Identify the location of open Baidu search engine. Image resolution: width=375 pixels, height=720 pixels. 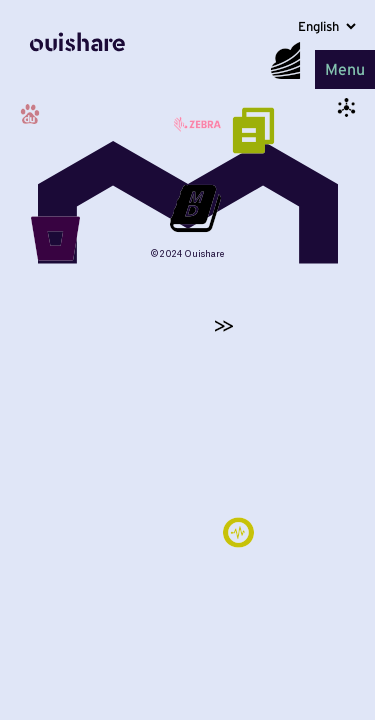
(30, 114).